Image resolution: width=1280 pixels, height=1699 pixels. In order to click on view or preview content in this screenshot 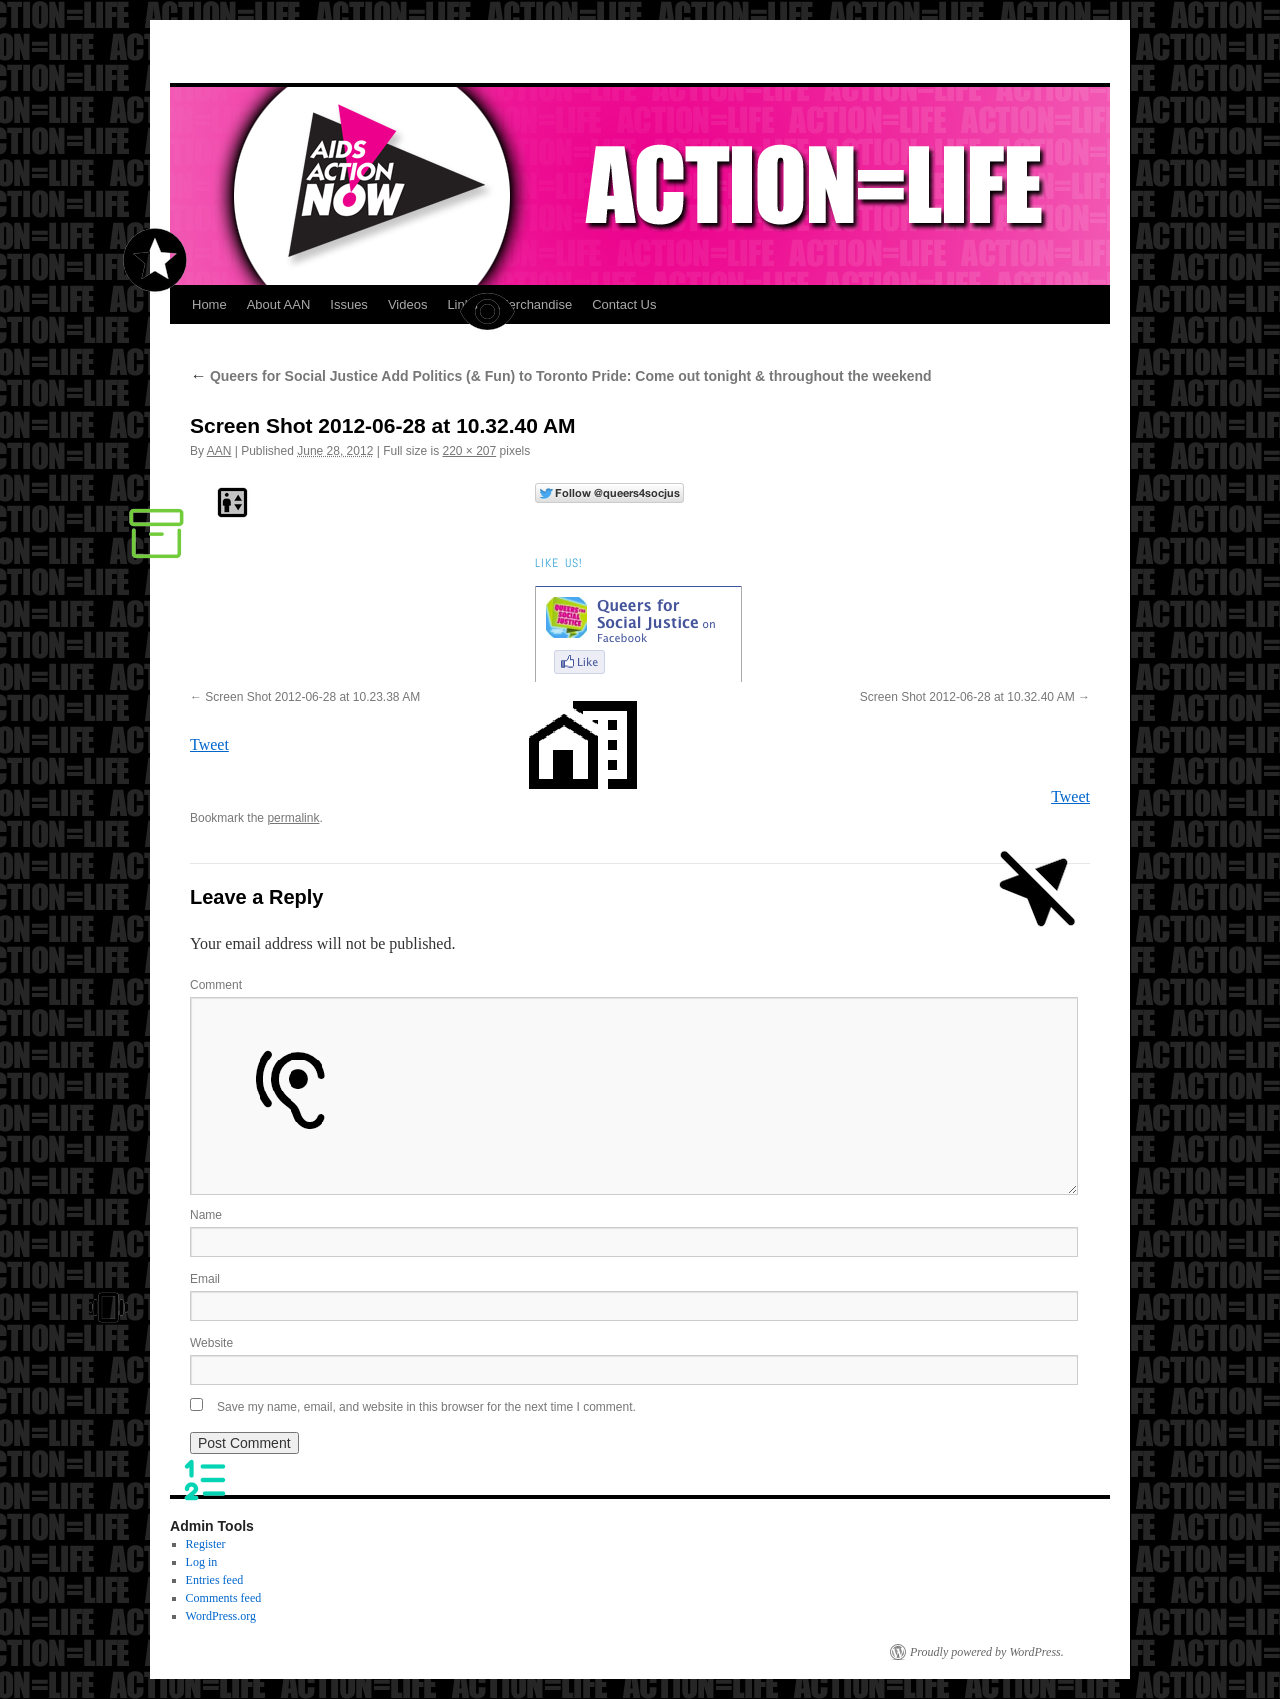, I will do `click(487, 311)`.